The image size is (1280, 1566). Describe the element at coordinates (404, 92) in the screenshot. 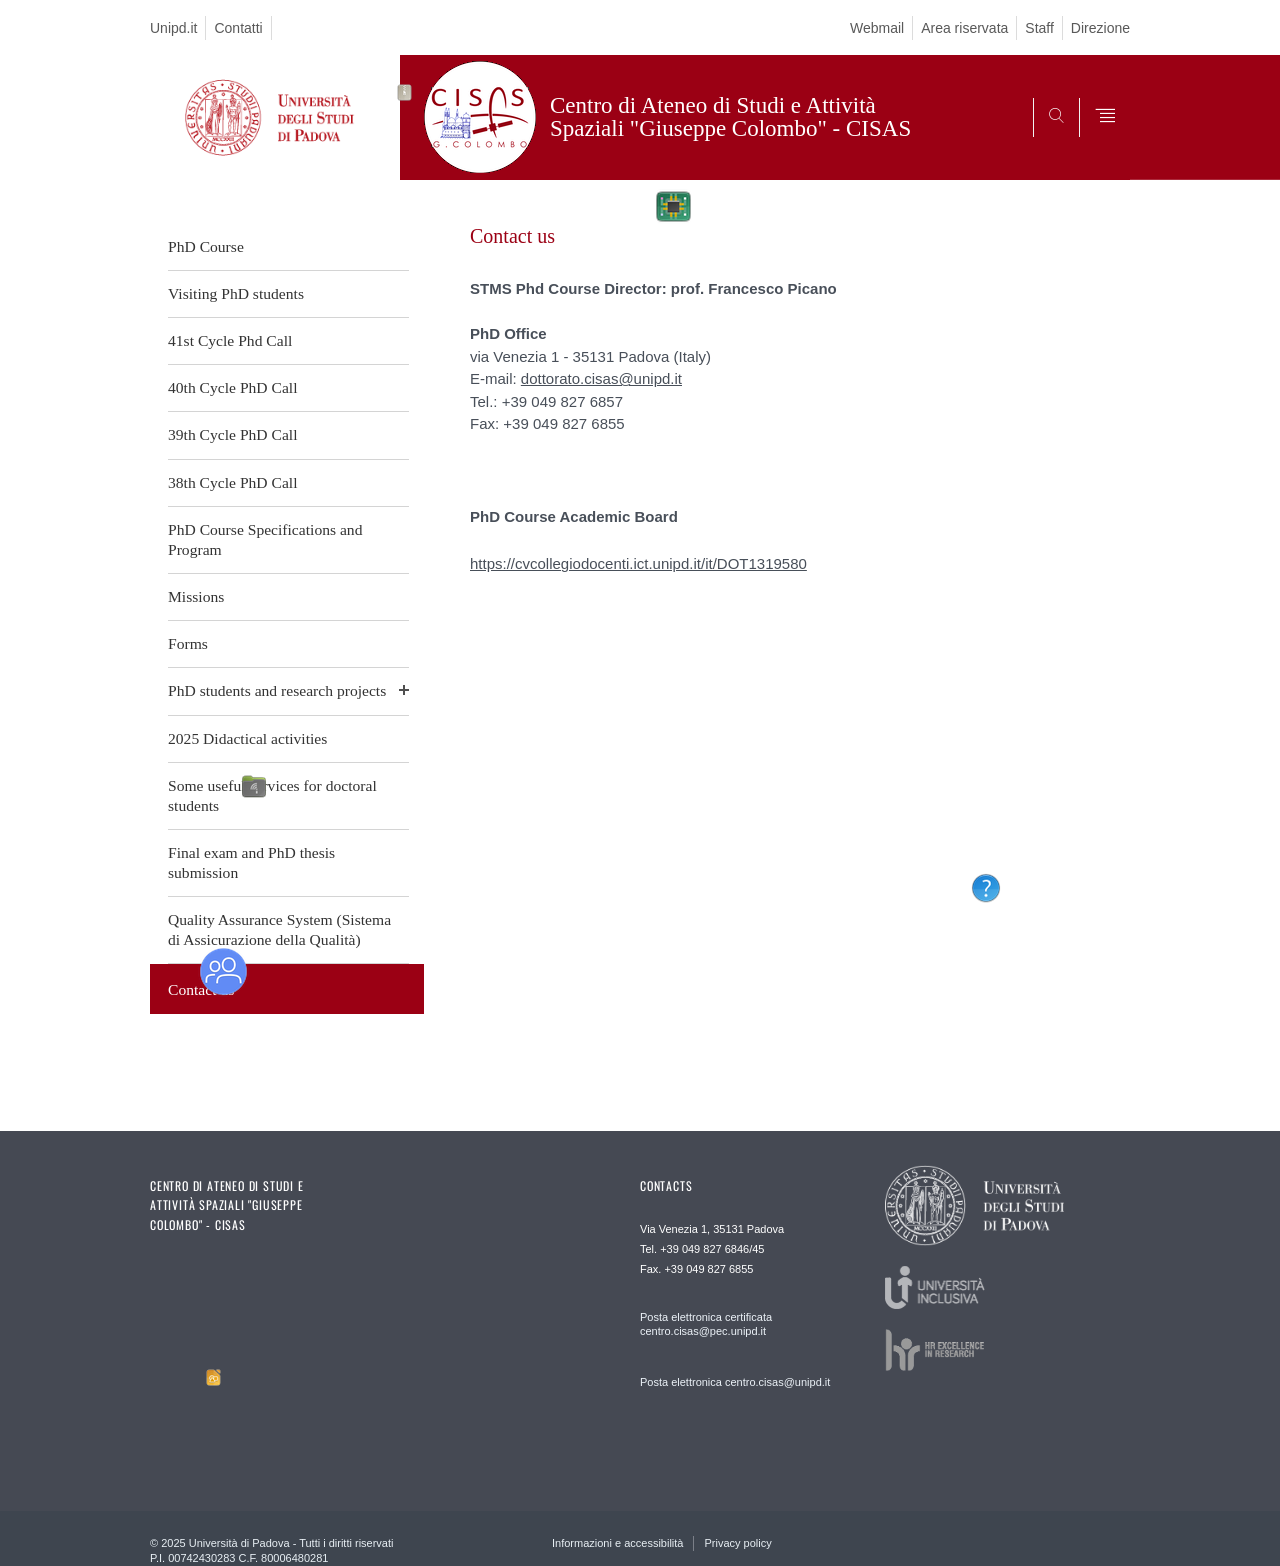

I see `open engrampa archive manager` at that location.